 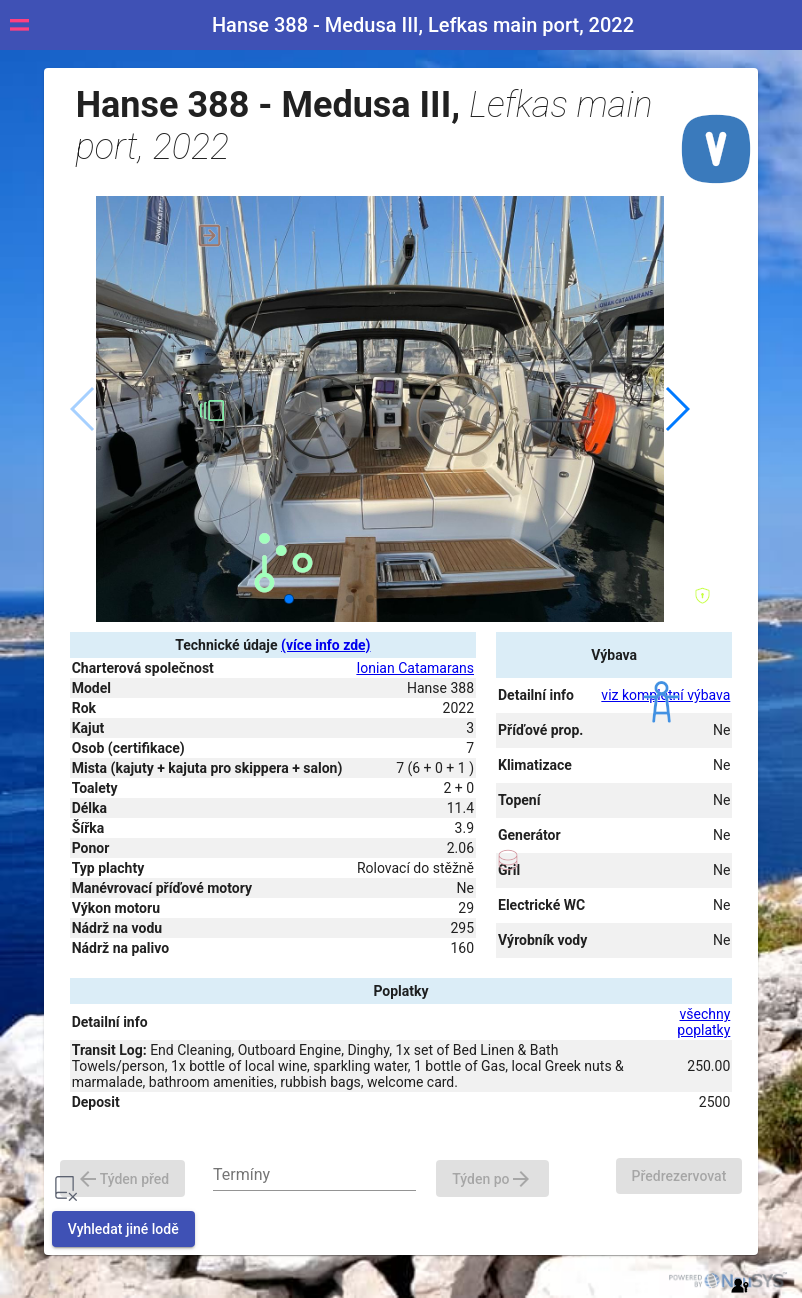 I want to click on view version history, so click(x=212, y=410).